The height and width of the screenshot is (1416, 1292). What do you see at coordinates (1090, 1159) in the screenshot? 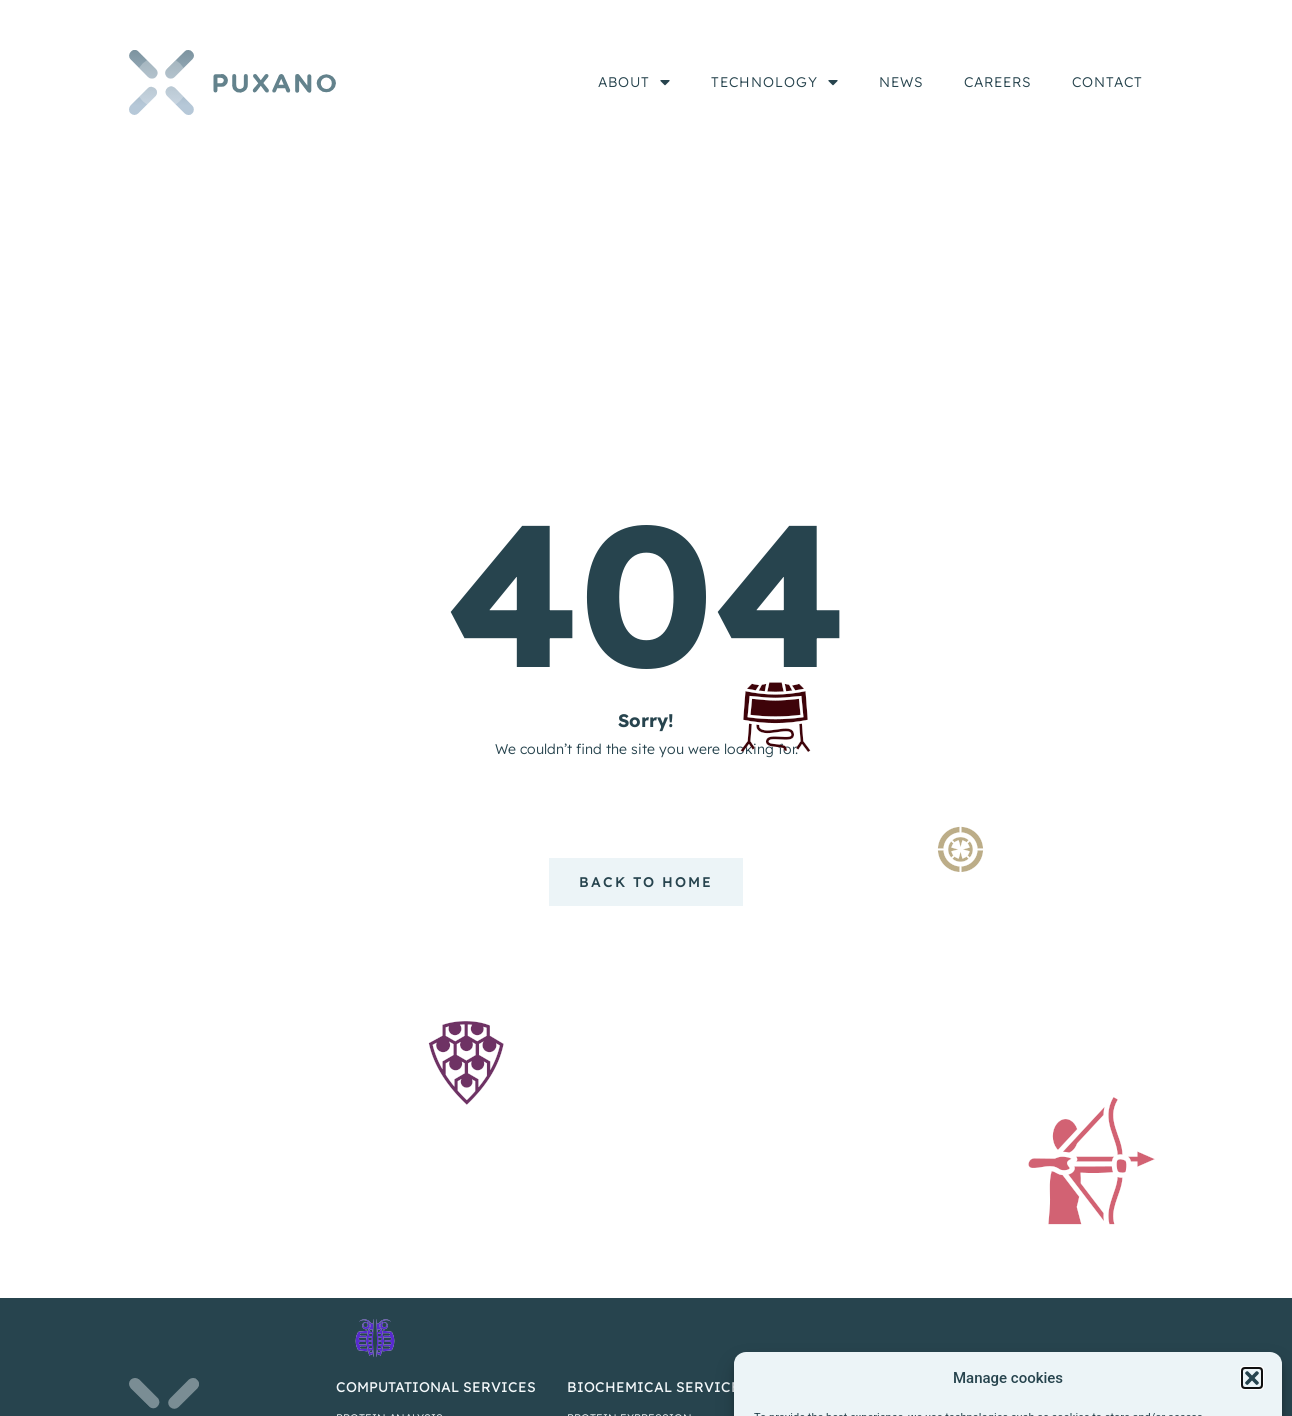
I see `select archer class or character` at bounding box center [1090, 1159].